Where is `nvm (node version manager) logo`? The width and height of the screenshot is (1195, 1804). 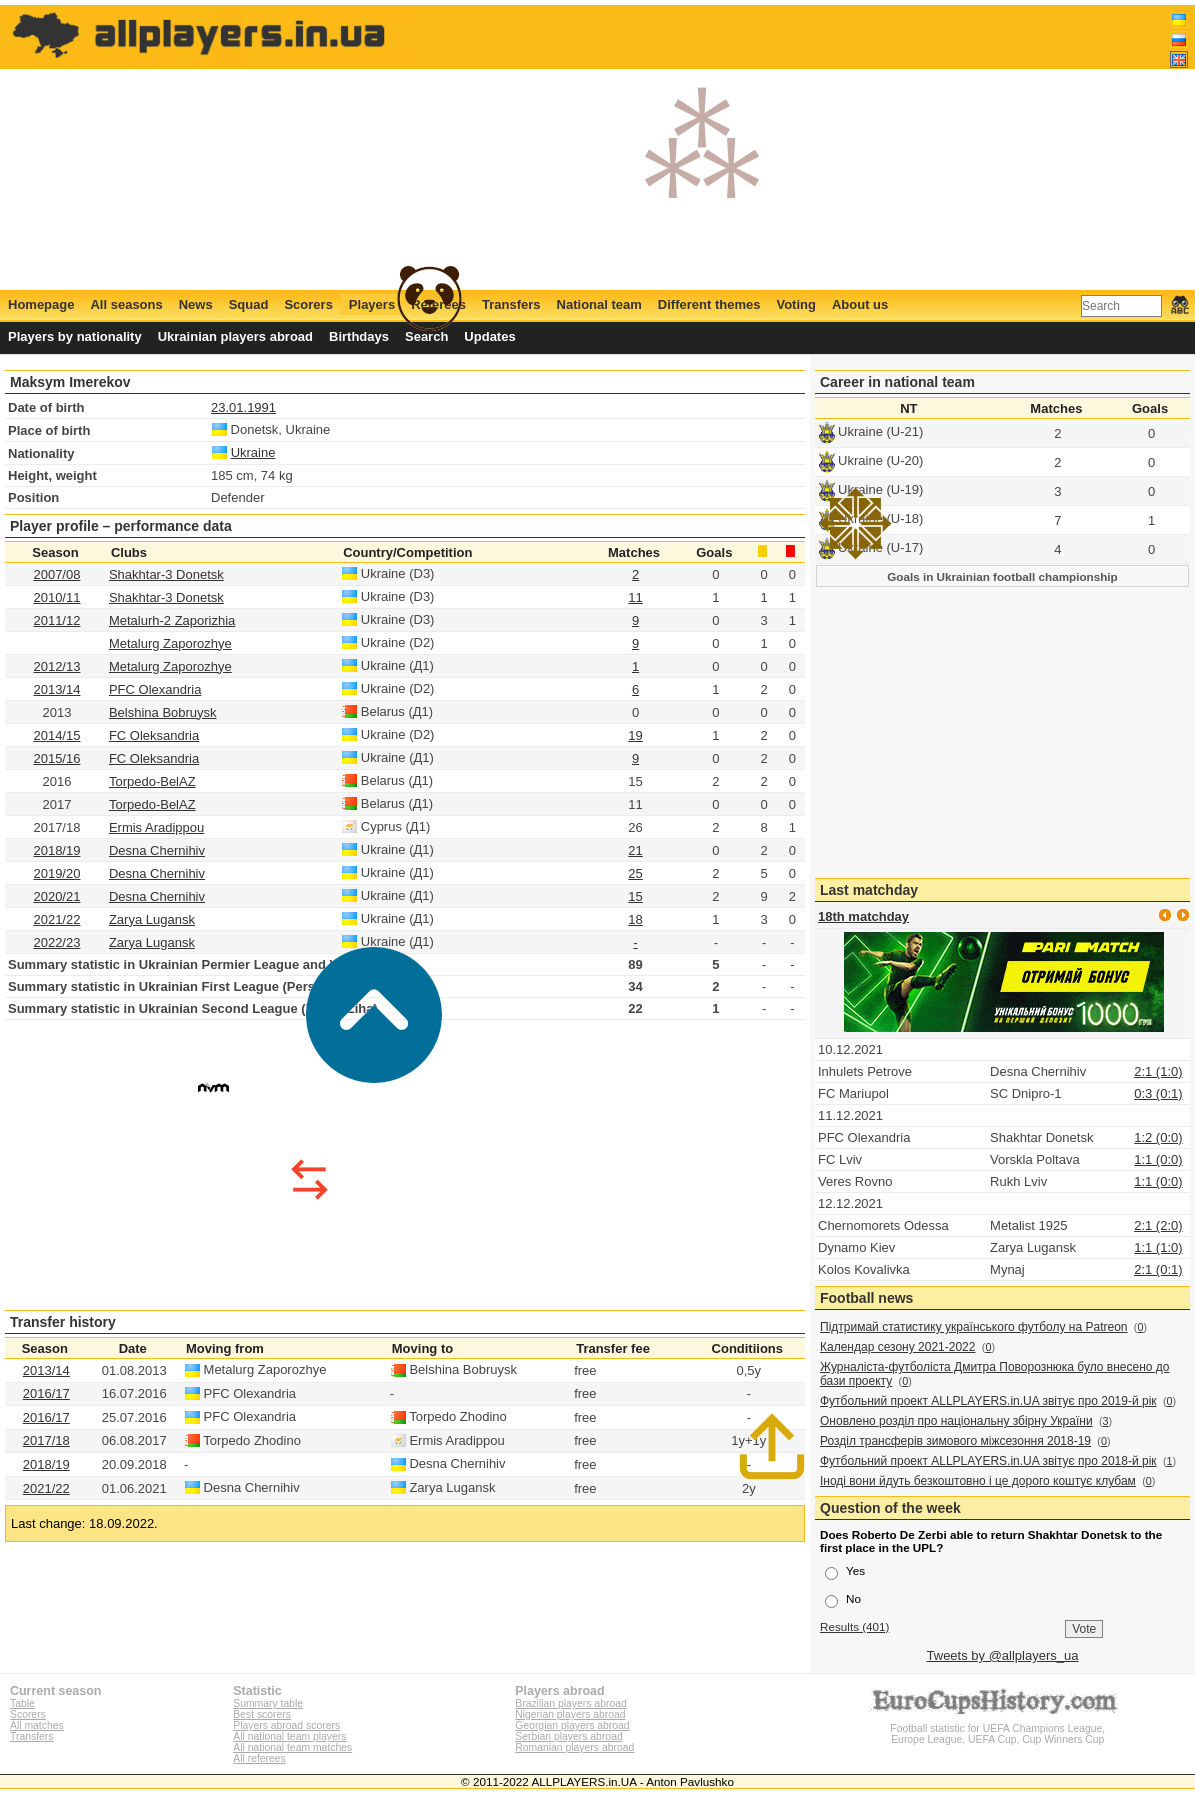 nvm (node version manager) logo is located at coordinates (213, 1087).